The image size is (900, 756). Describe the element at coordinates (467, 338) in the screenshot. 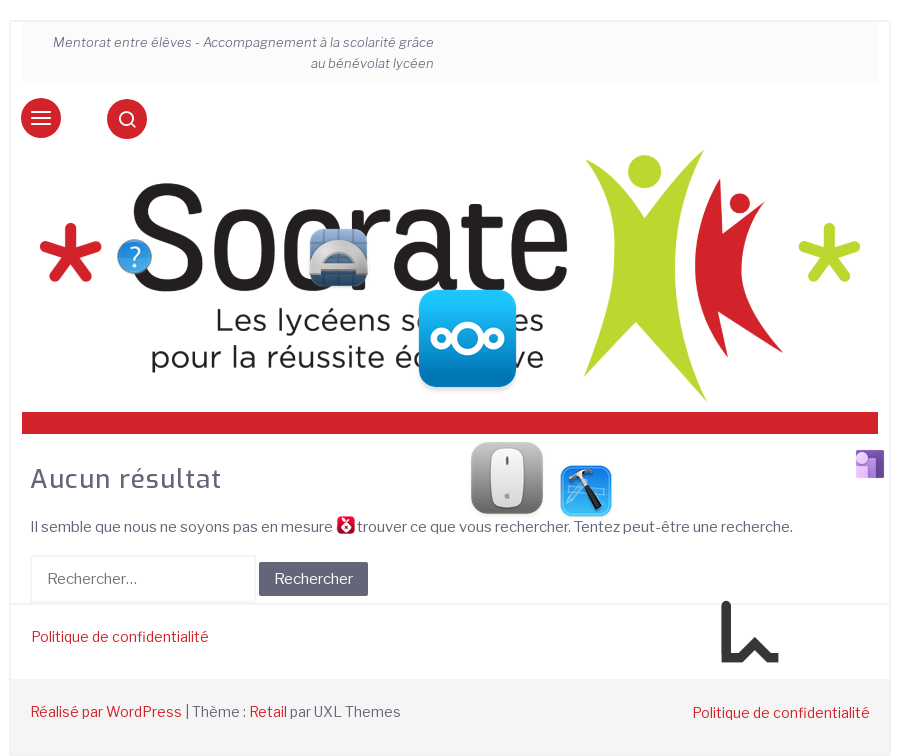

I see `open ownCloud file sync and sharing app` at that location.